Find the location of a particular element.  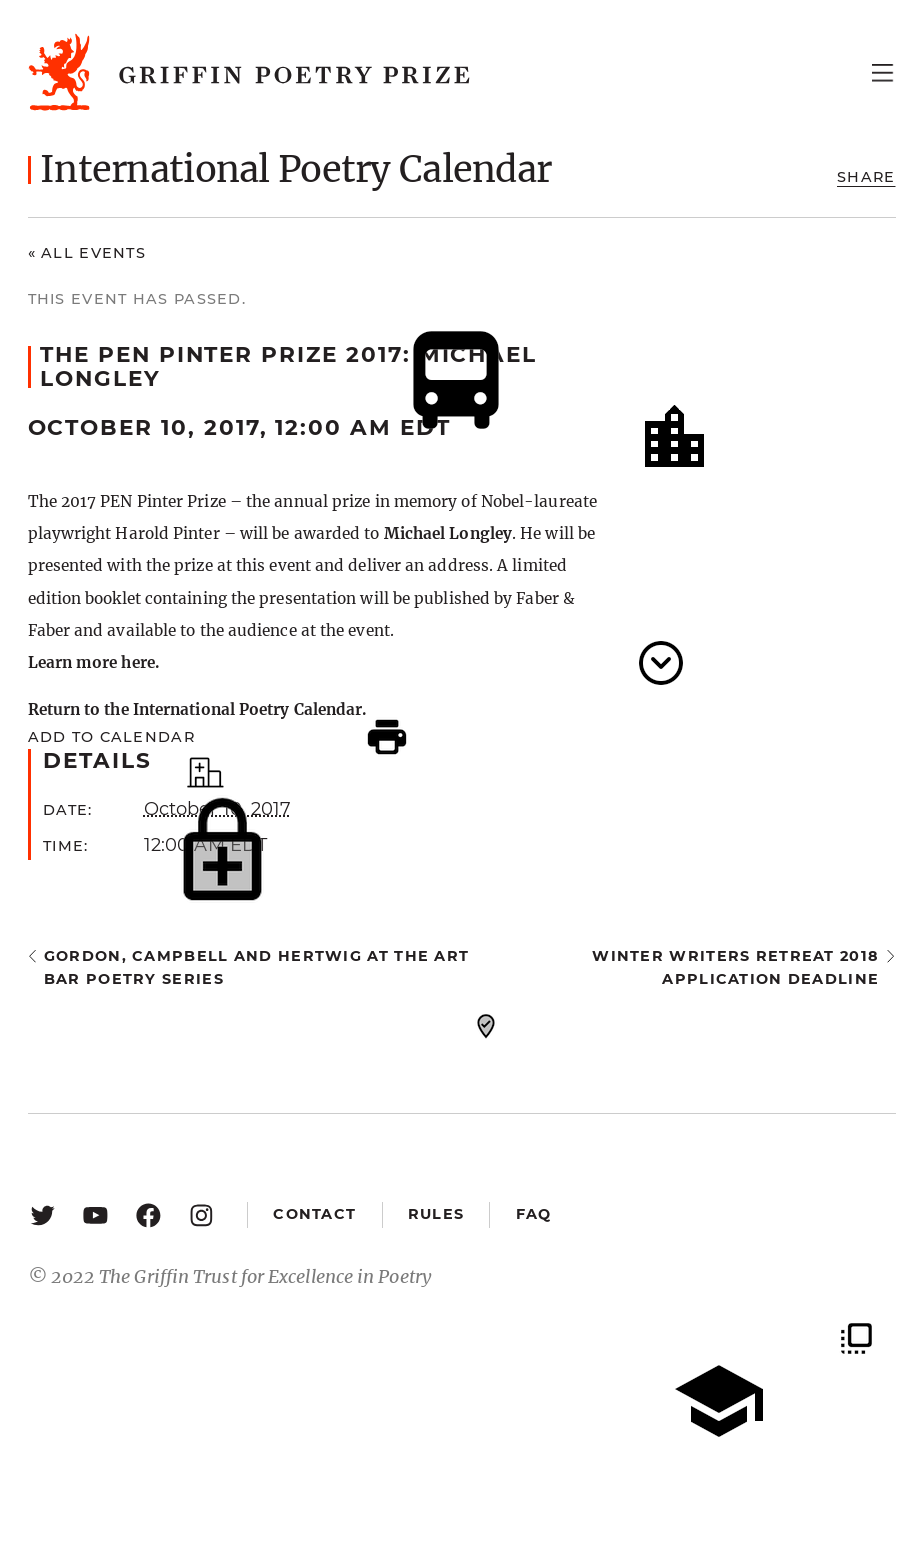

confirm or select a voting location is located at coordinates (486, 1026).